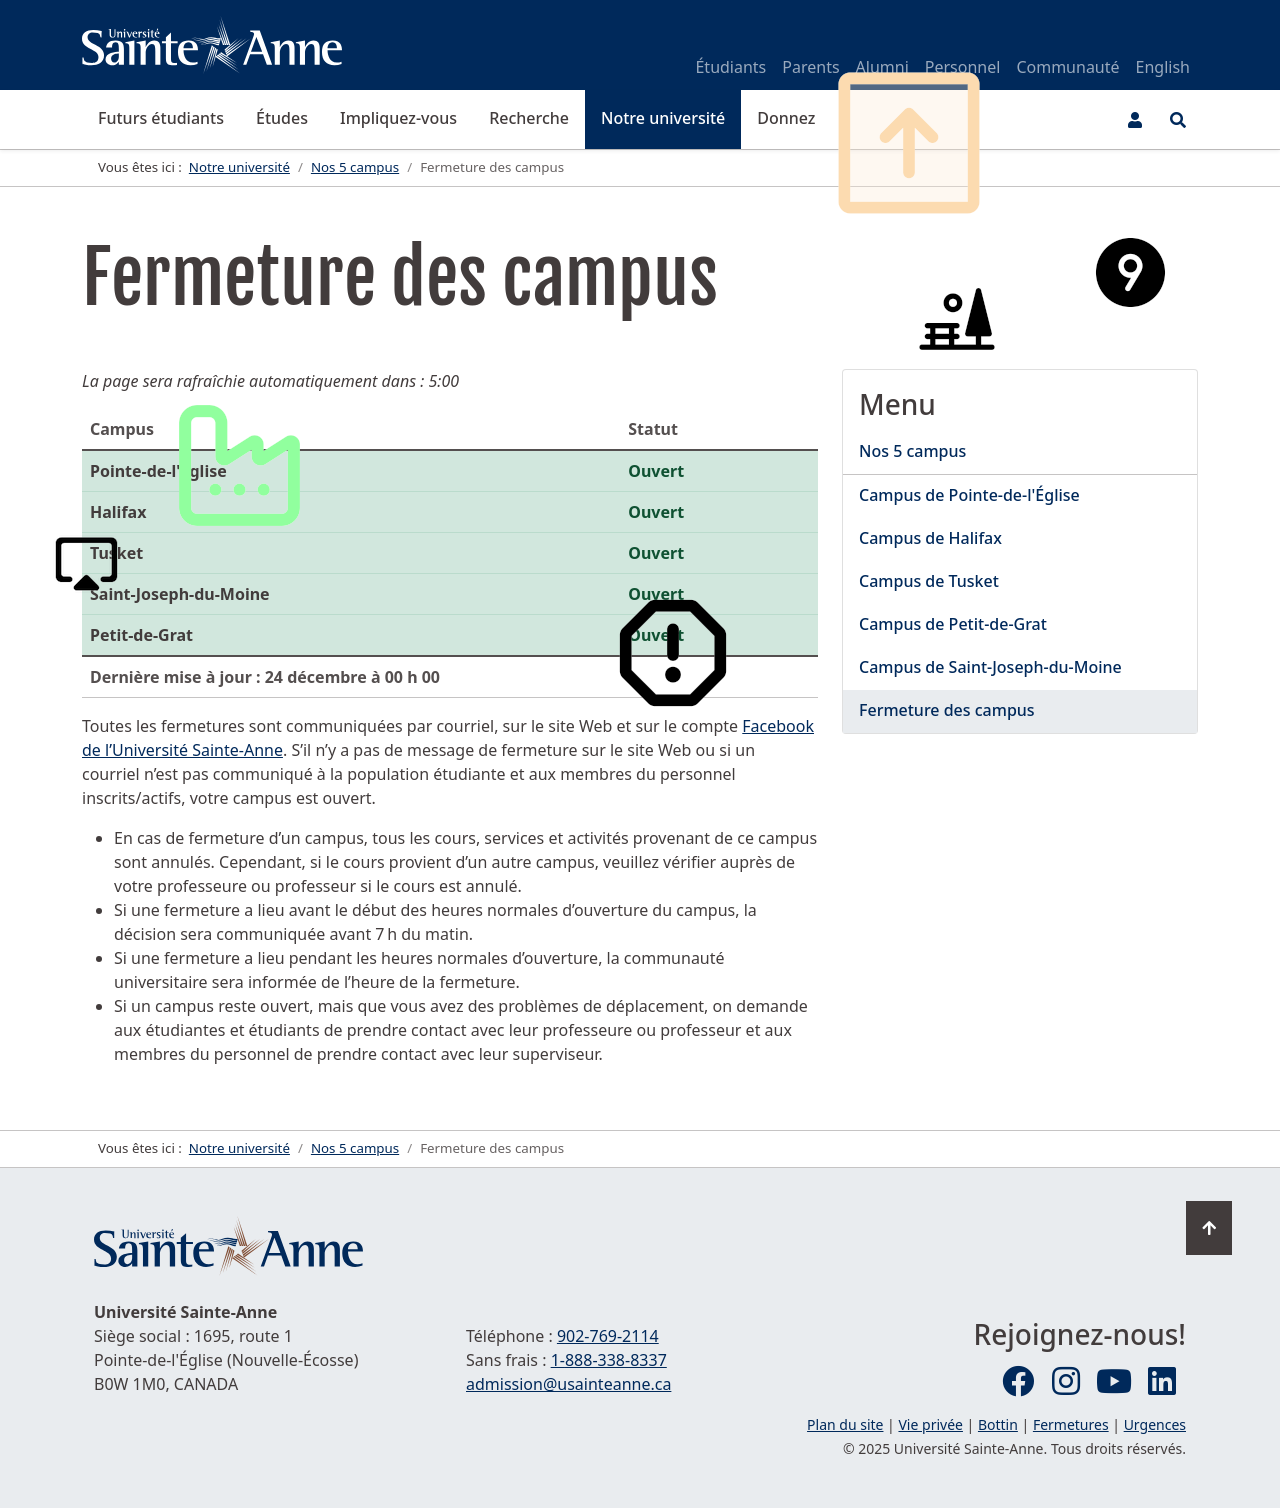  What do you see at coordinates (86, 562) in the screenshot?
I see `stream content to an external display` at bounding box center [86, 562].